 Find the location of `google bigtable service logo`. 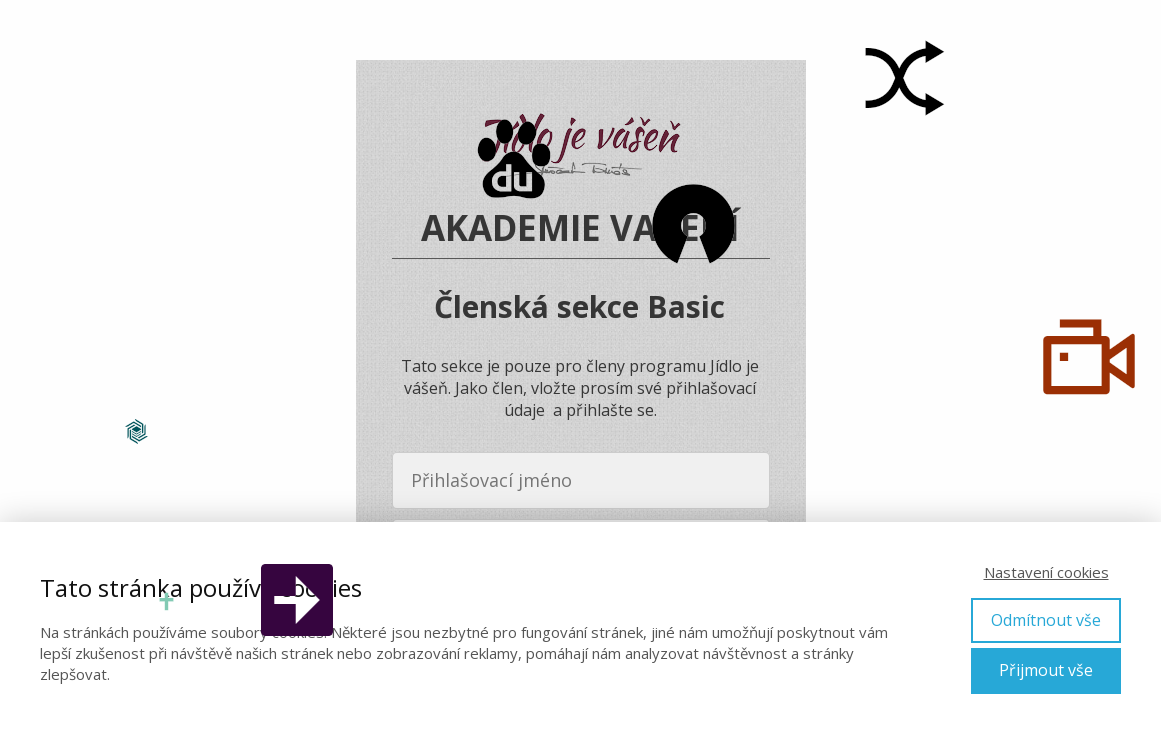

google bigtable service logo is located at coordinates (136, 431).